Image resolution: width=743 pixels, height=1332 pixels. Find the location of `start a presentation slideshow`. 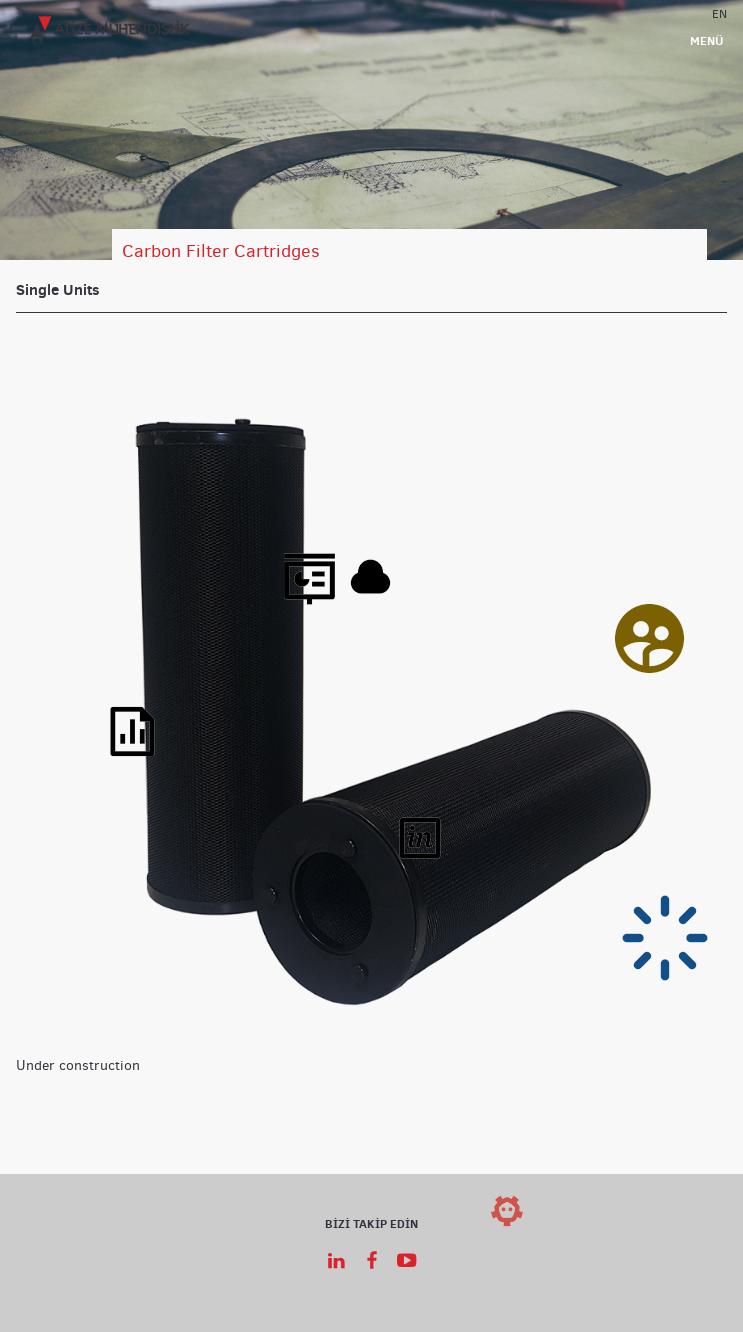

start a presentation slideshow is located at coordinates (309, 576).